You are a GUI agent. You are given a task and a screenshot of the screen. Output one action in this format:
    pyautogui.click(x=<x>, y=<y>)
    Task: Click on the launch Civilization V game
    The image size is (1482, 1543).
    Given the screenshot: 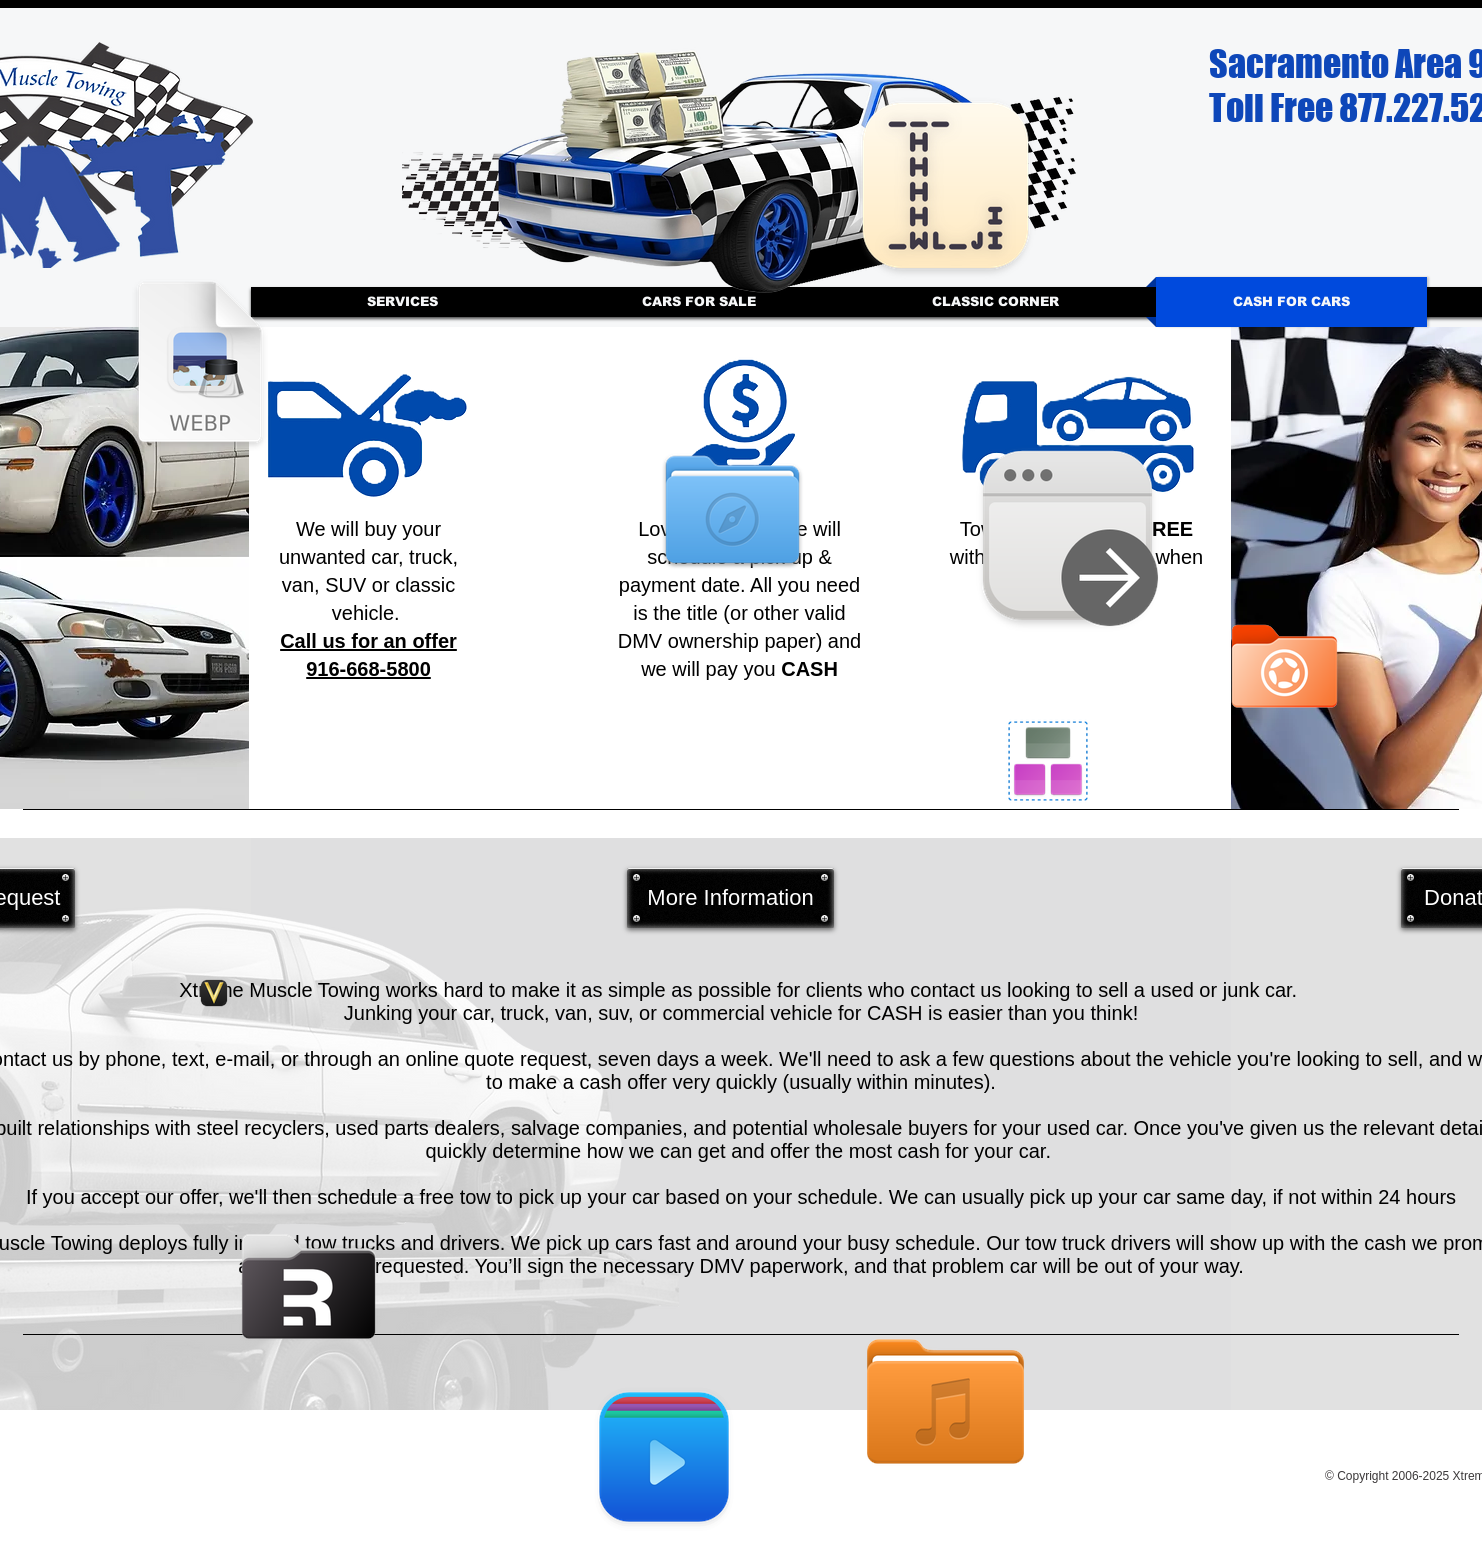 What is the action you would take?
    pyautogui.click(x=214, y=993)
    